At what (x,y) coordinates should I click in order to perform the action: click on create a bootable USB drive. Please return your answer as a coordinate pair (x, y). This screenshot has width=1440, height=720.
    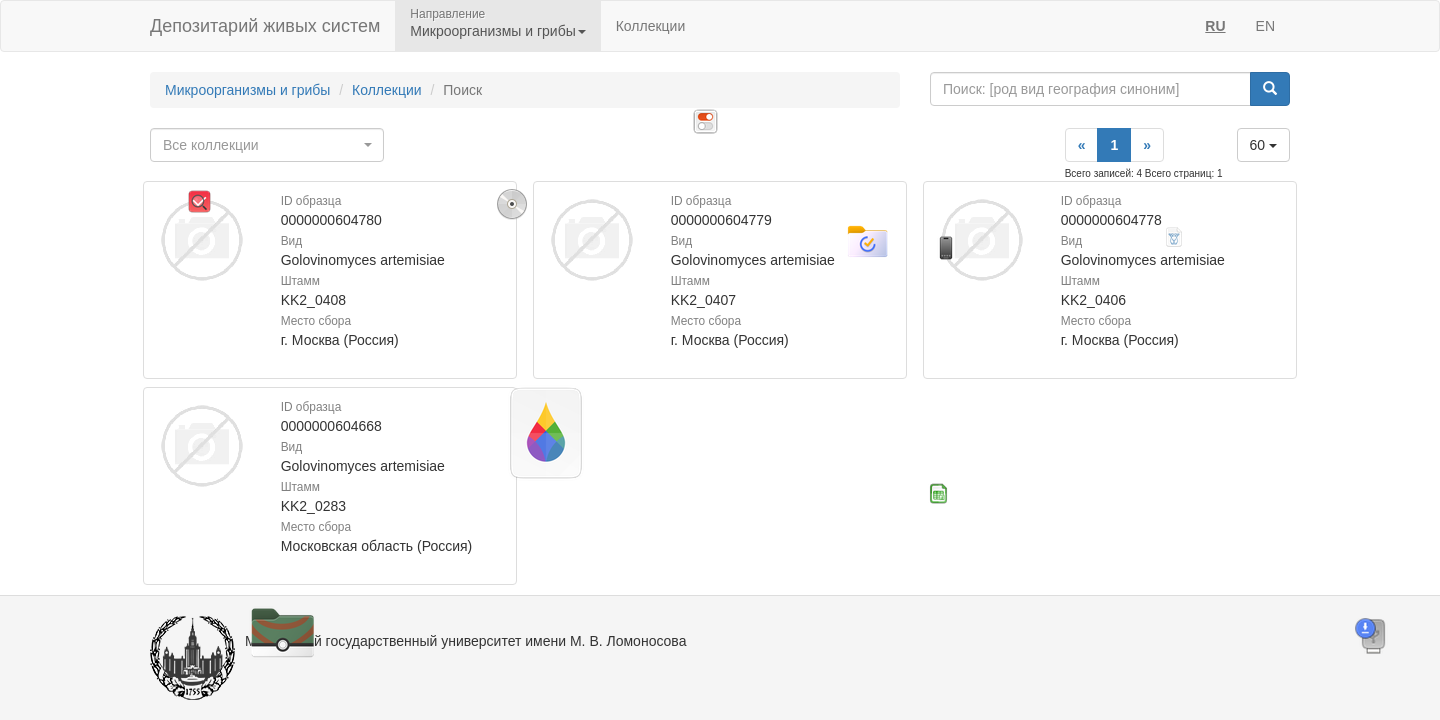
    Looking at the image, I should click on (1373, 636).